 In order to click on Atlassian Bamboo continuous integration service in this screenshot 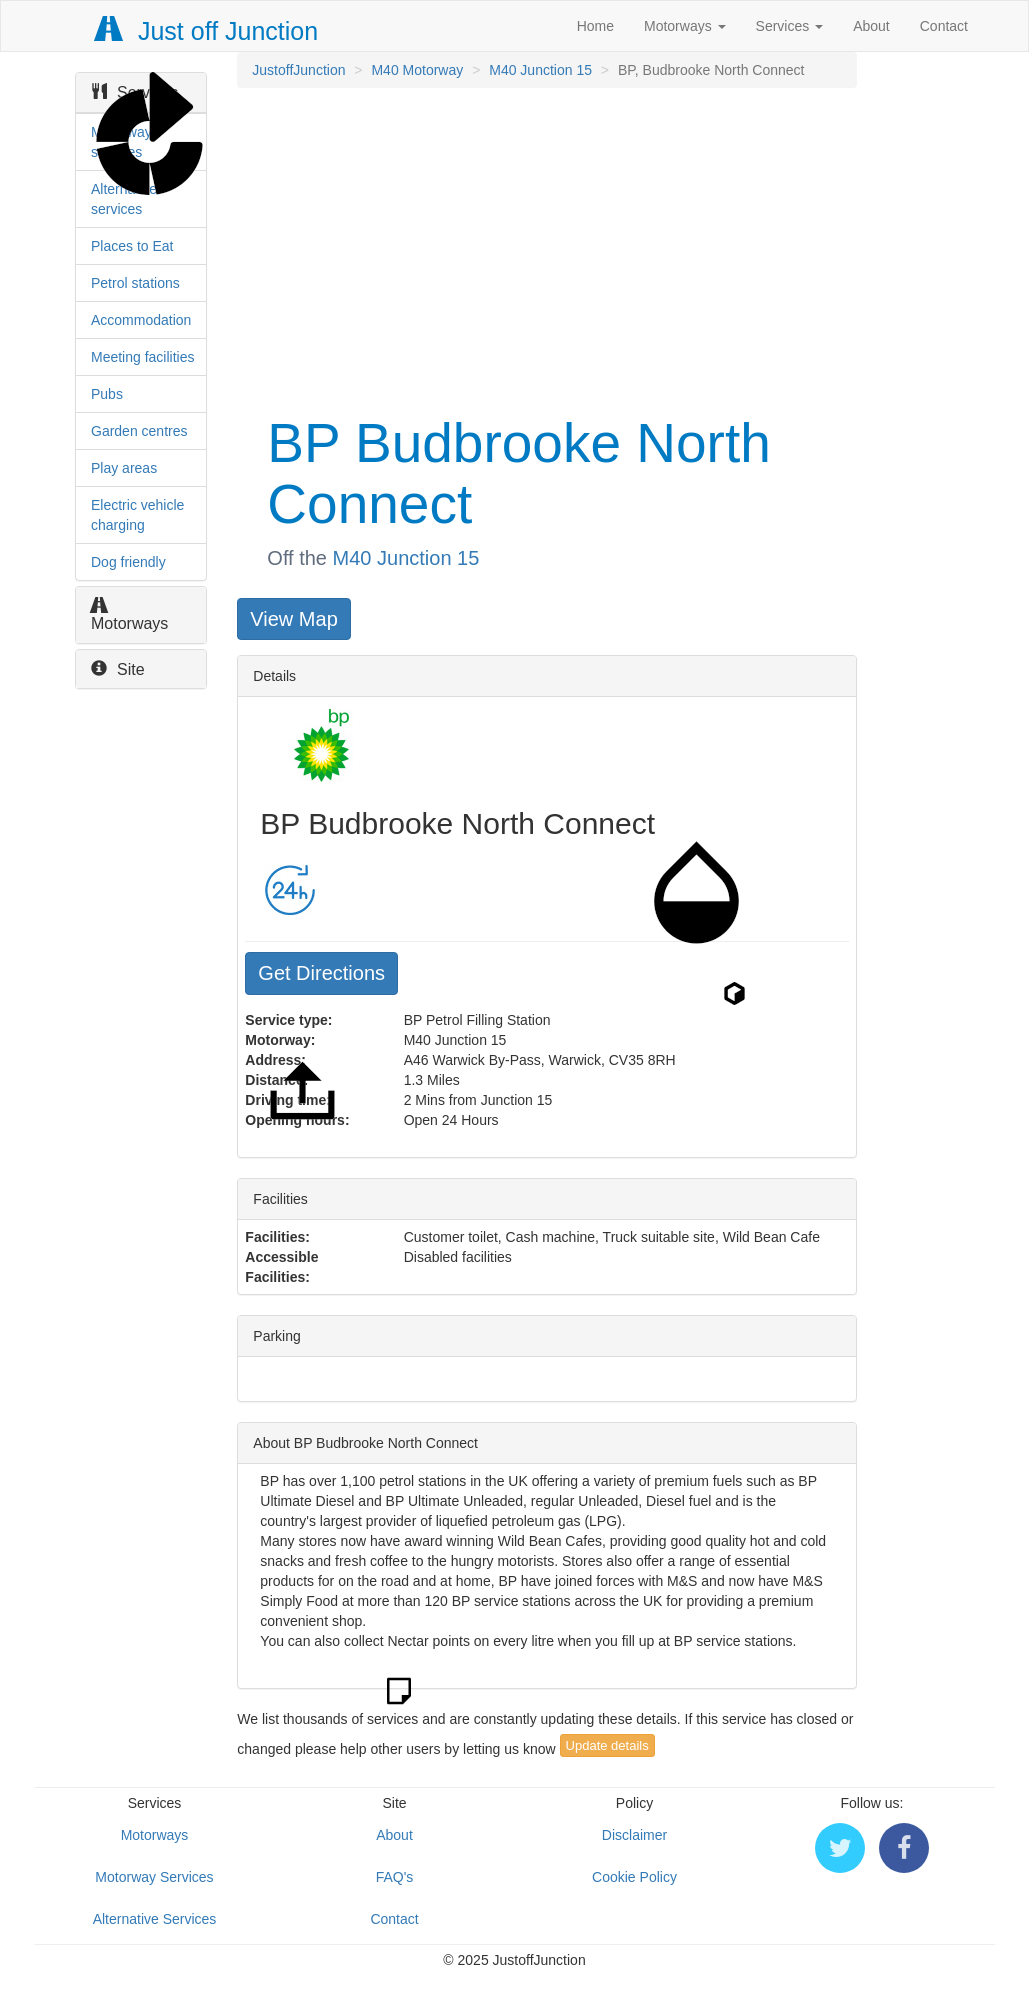, I will do `click(149, 133)`.